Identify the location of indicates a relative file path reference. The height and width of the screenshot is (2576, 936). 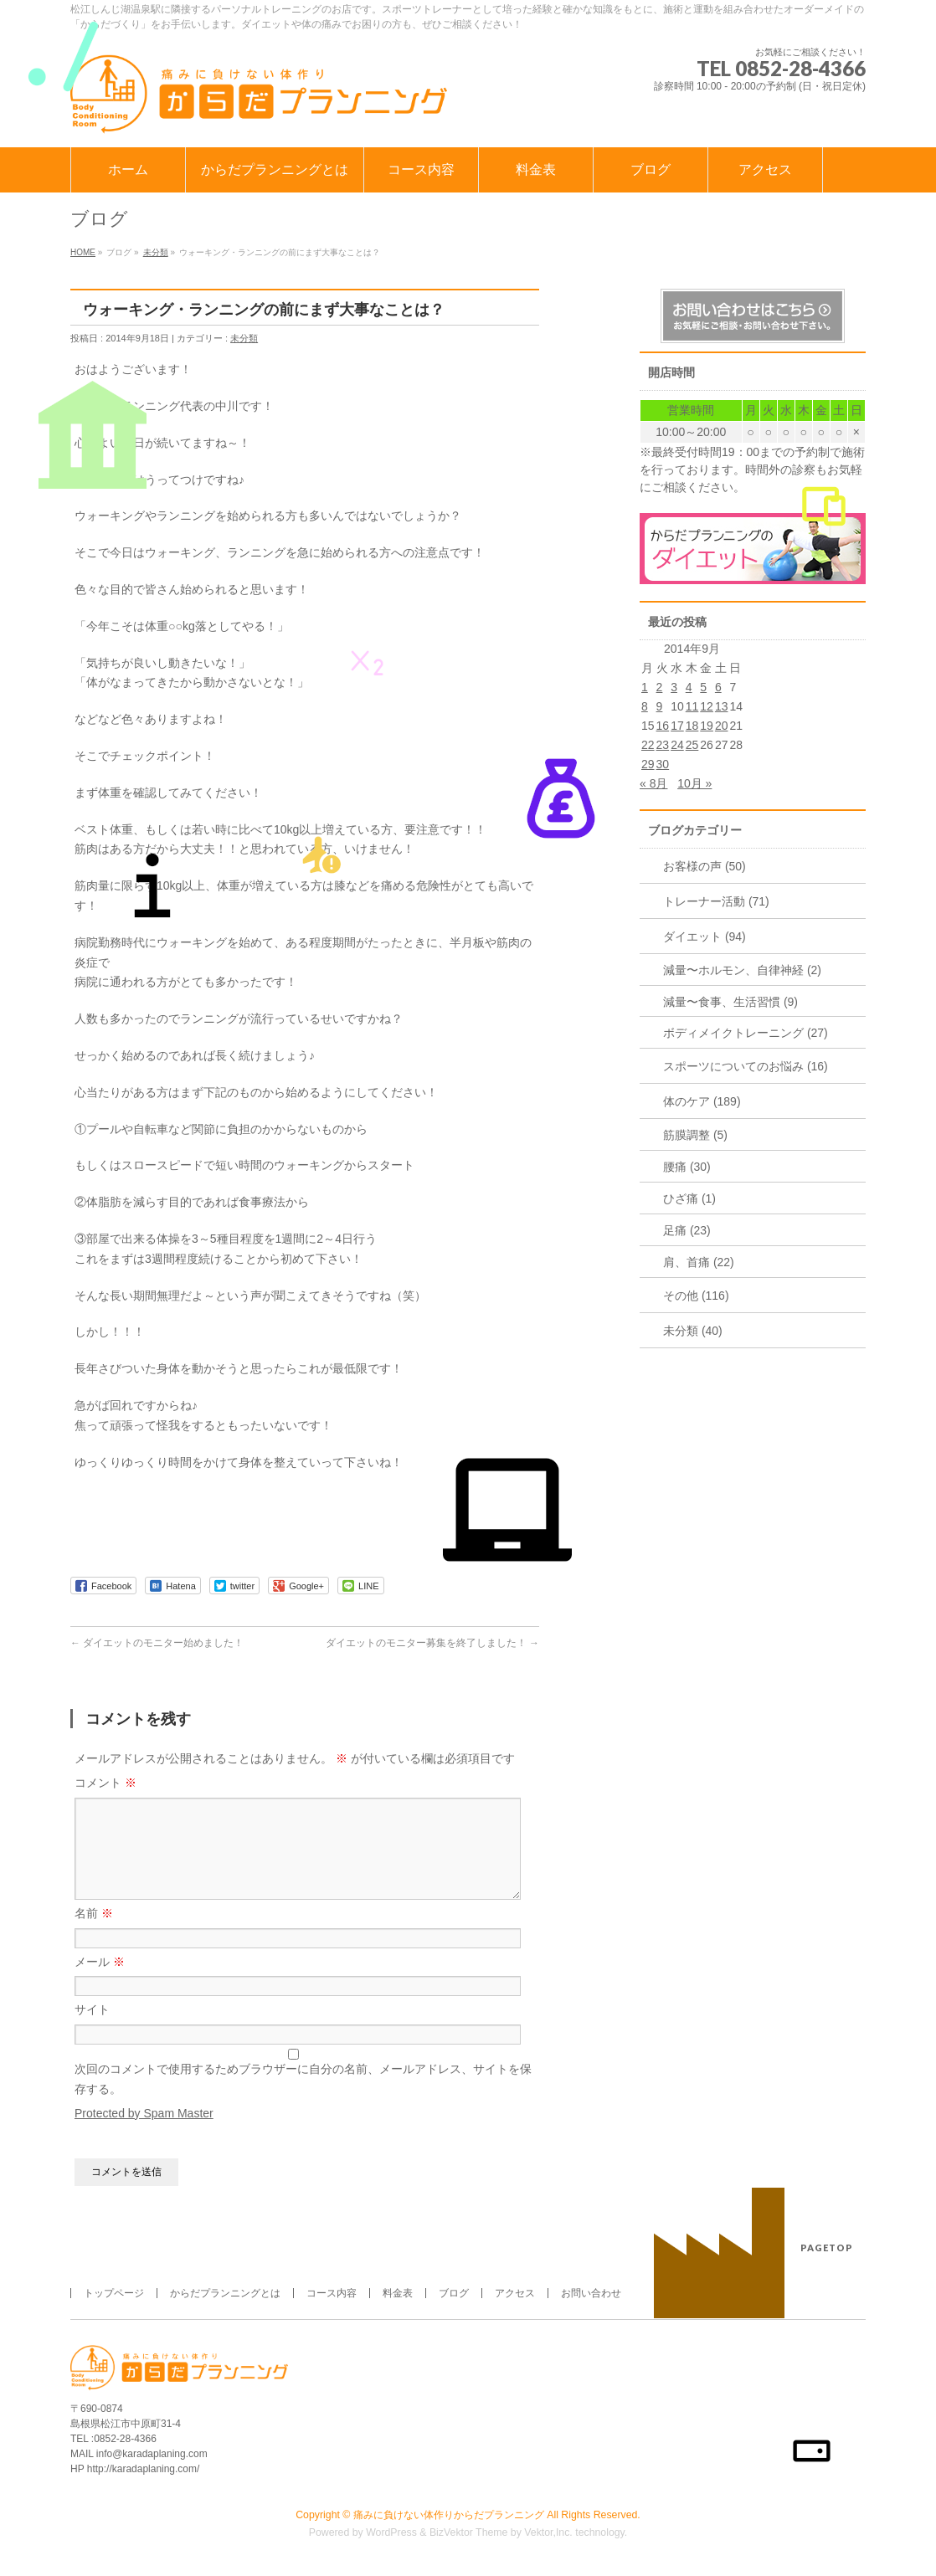
(63, 56).